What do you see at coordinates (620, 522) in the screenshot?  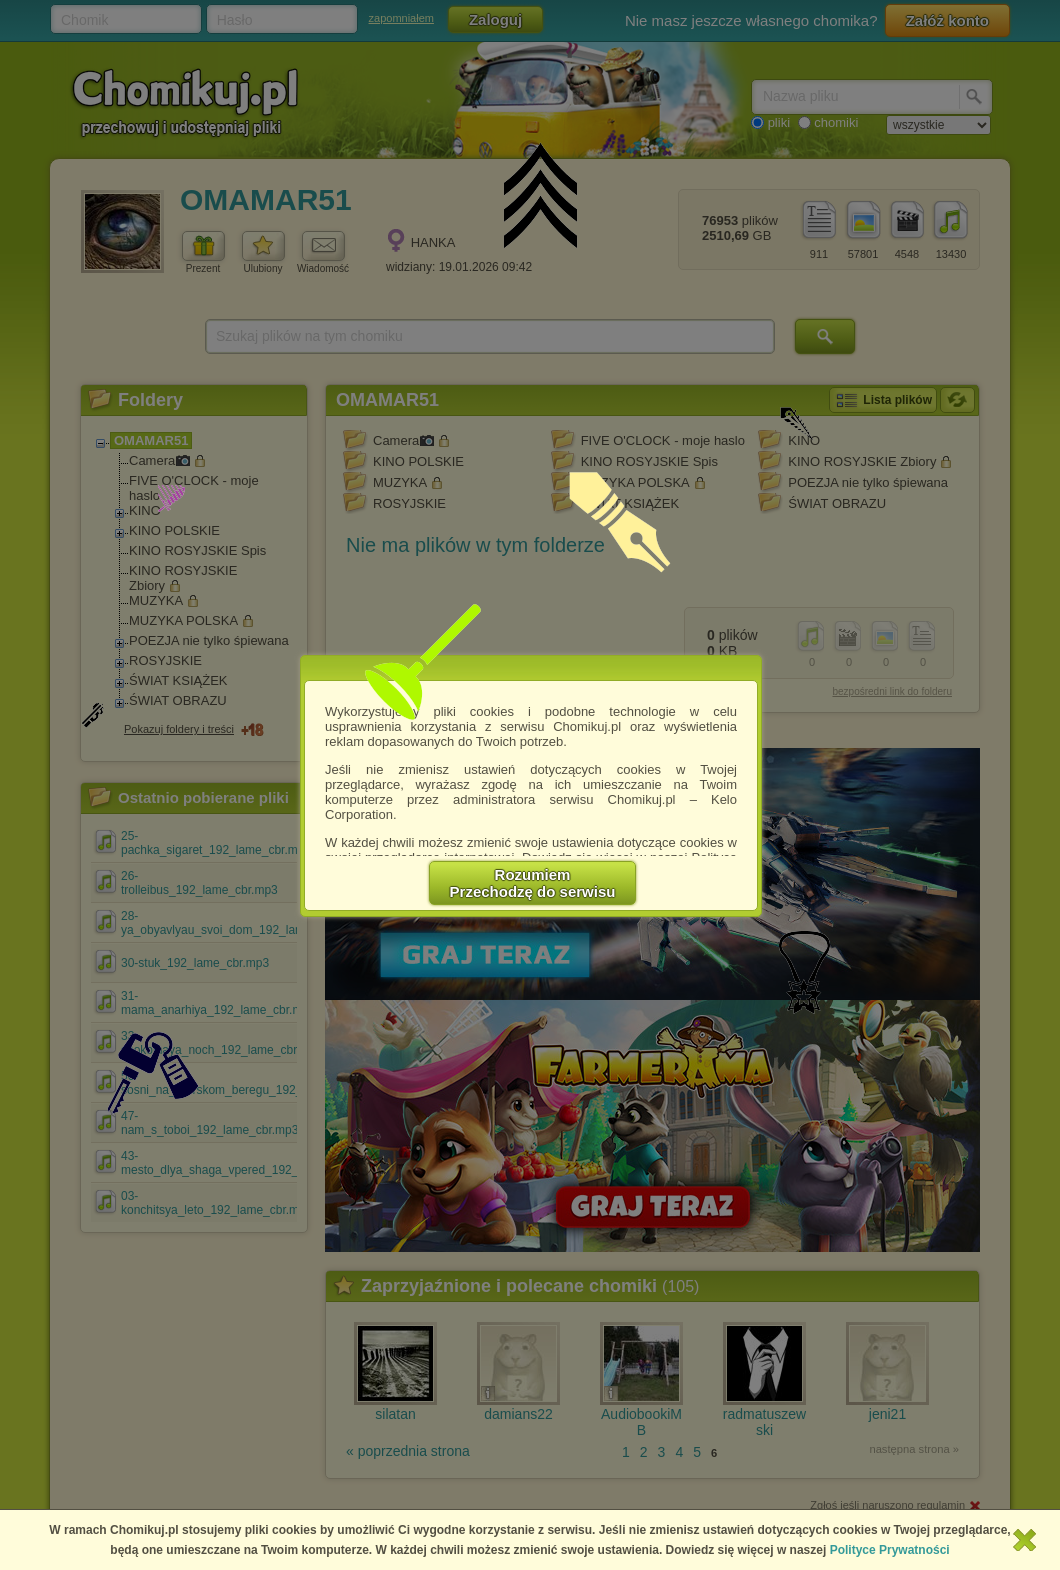 I see `compose a new document or note` at bounding box center [620, 522].